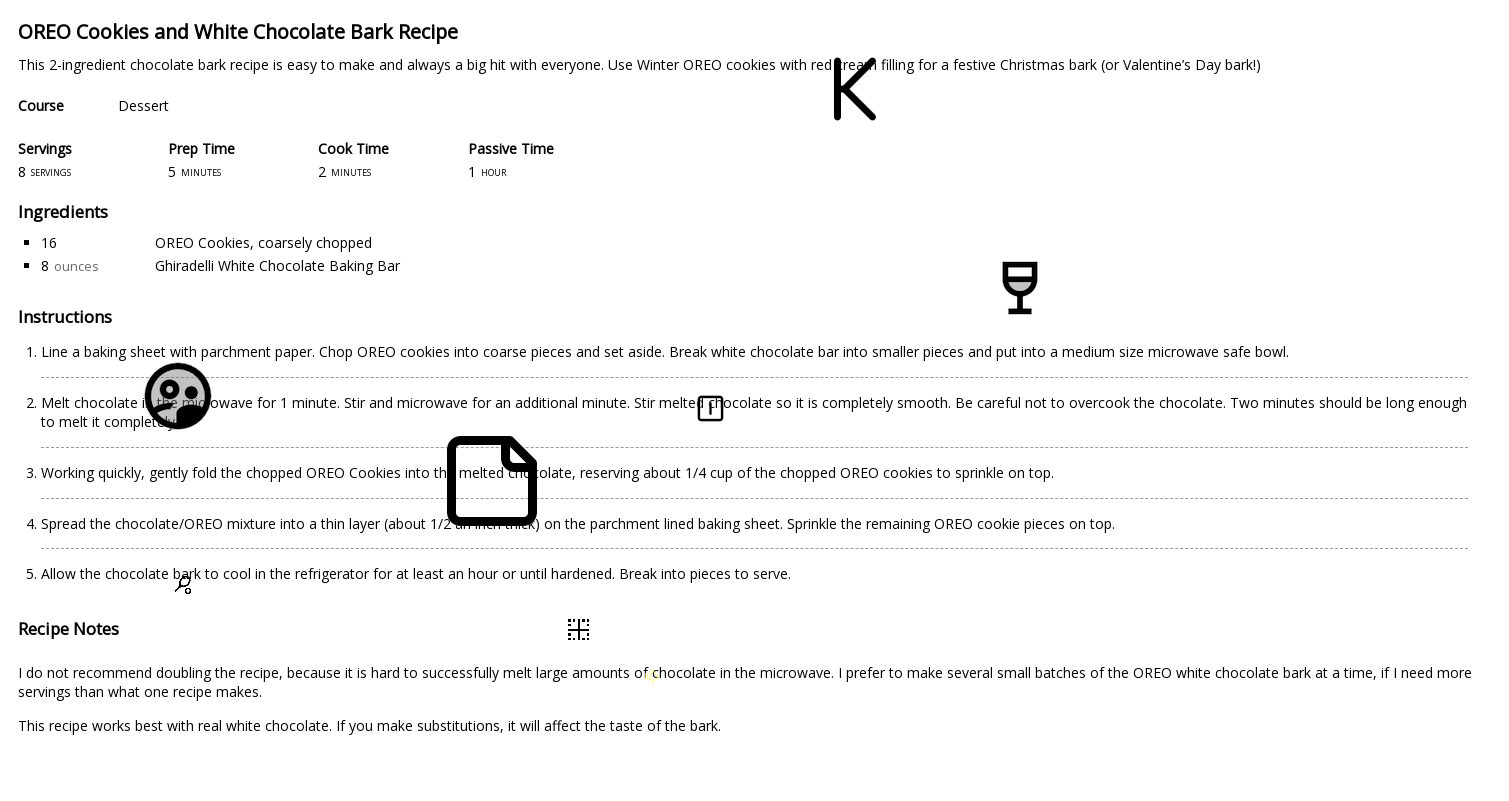 This screenshot has width=1509, height=801. I want to click on view supervised or child accounts, so click(178, 396).